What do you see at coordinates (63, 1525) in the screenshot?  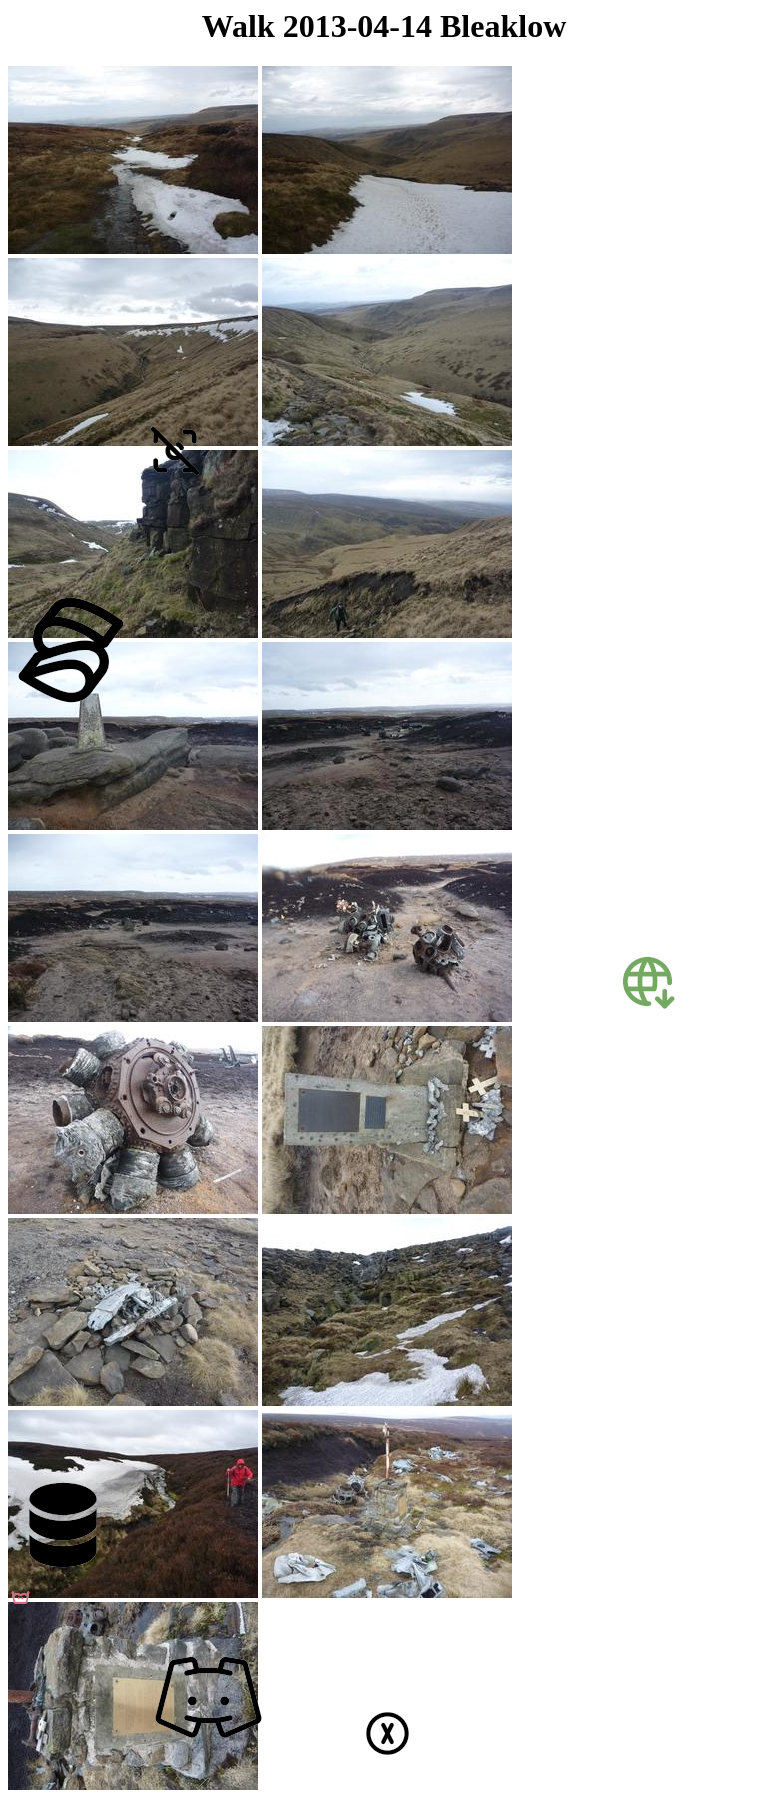 I see `access server settings or configuration` at bounding box center [63, 1525].